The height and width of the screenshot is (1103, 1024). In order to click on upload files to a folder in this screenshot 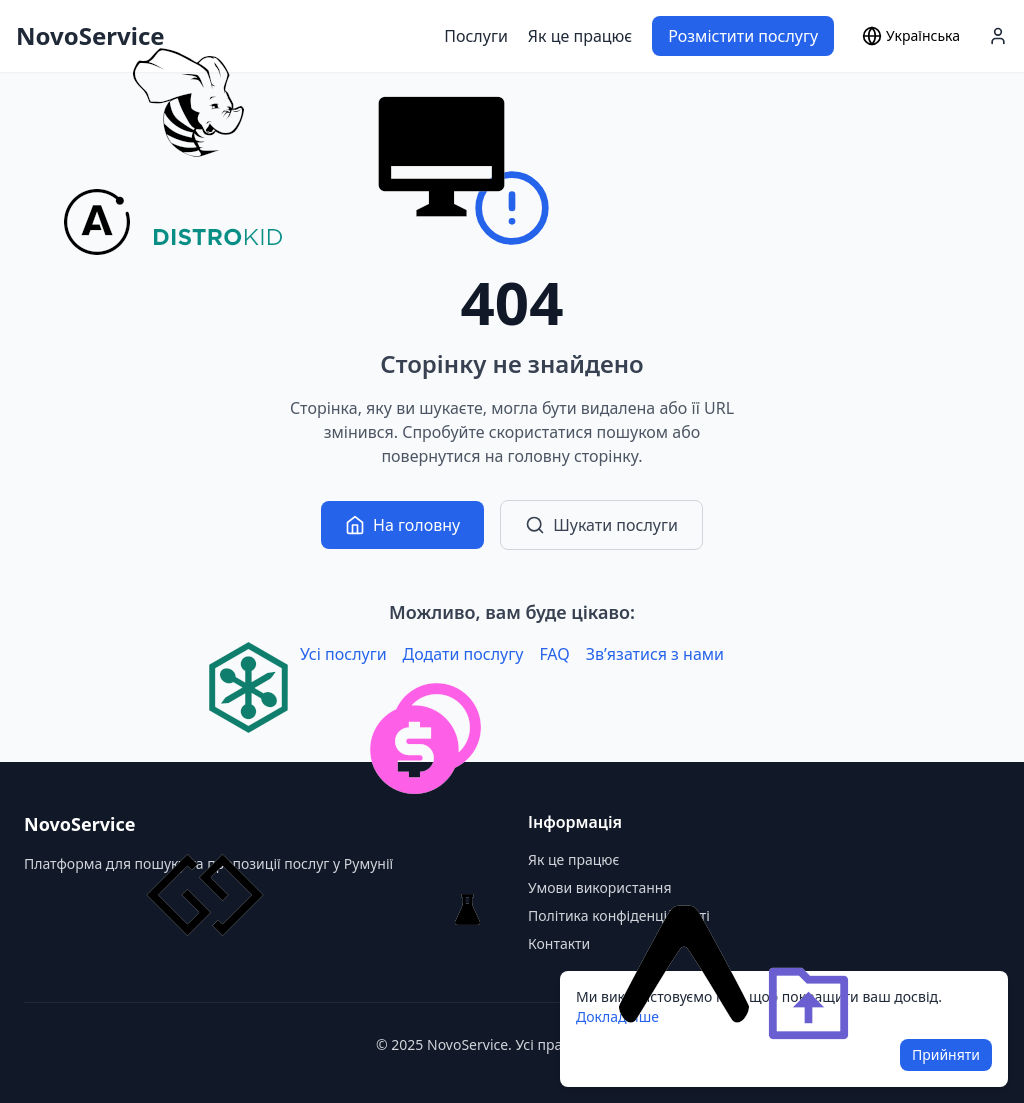, I will do `click(808, 1003)`.